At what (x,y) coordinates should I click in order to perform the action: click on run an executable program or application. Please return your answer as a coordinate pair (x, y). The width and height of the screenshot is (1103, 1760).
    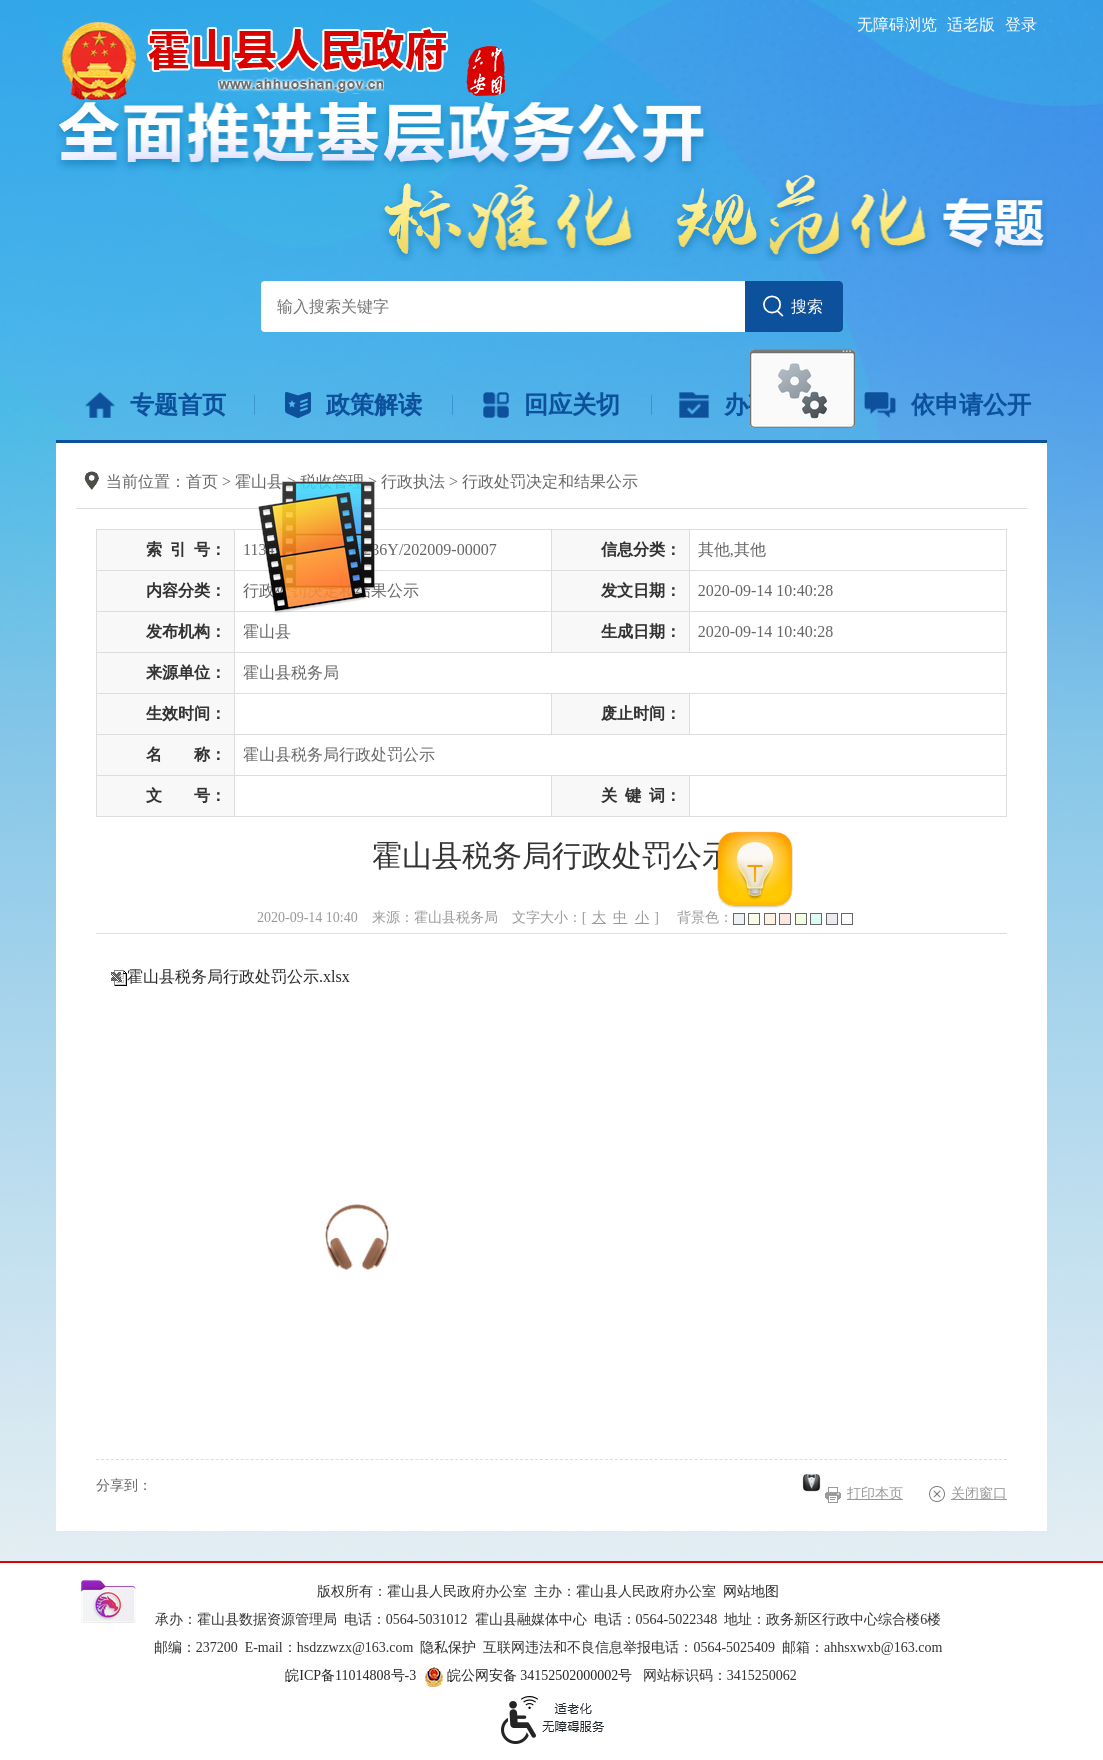
    Looking at the image, I should click on (802, 388).